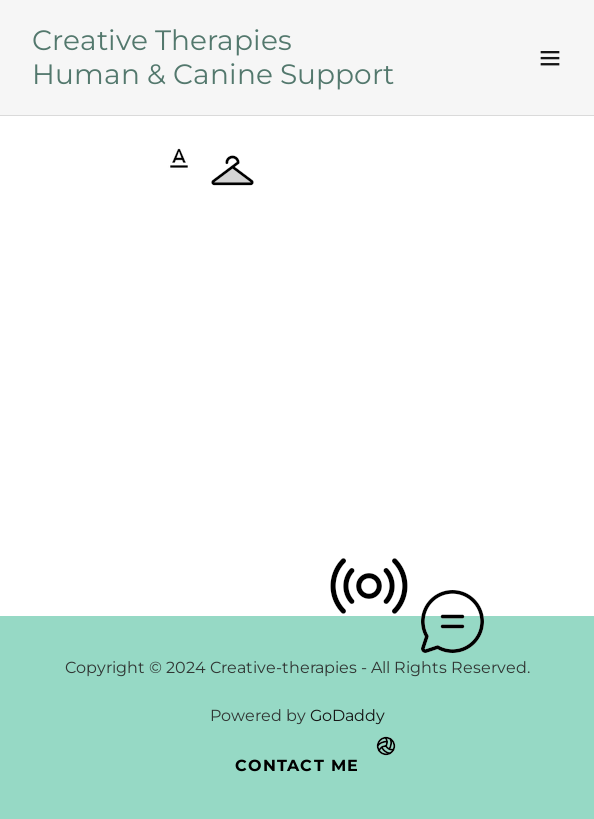  What do you see at coordinates (232, 172) in the screenshot?
I see `access wardrobe or clothing options` at bounding box center [232, 172].